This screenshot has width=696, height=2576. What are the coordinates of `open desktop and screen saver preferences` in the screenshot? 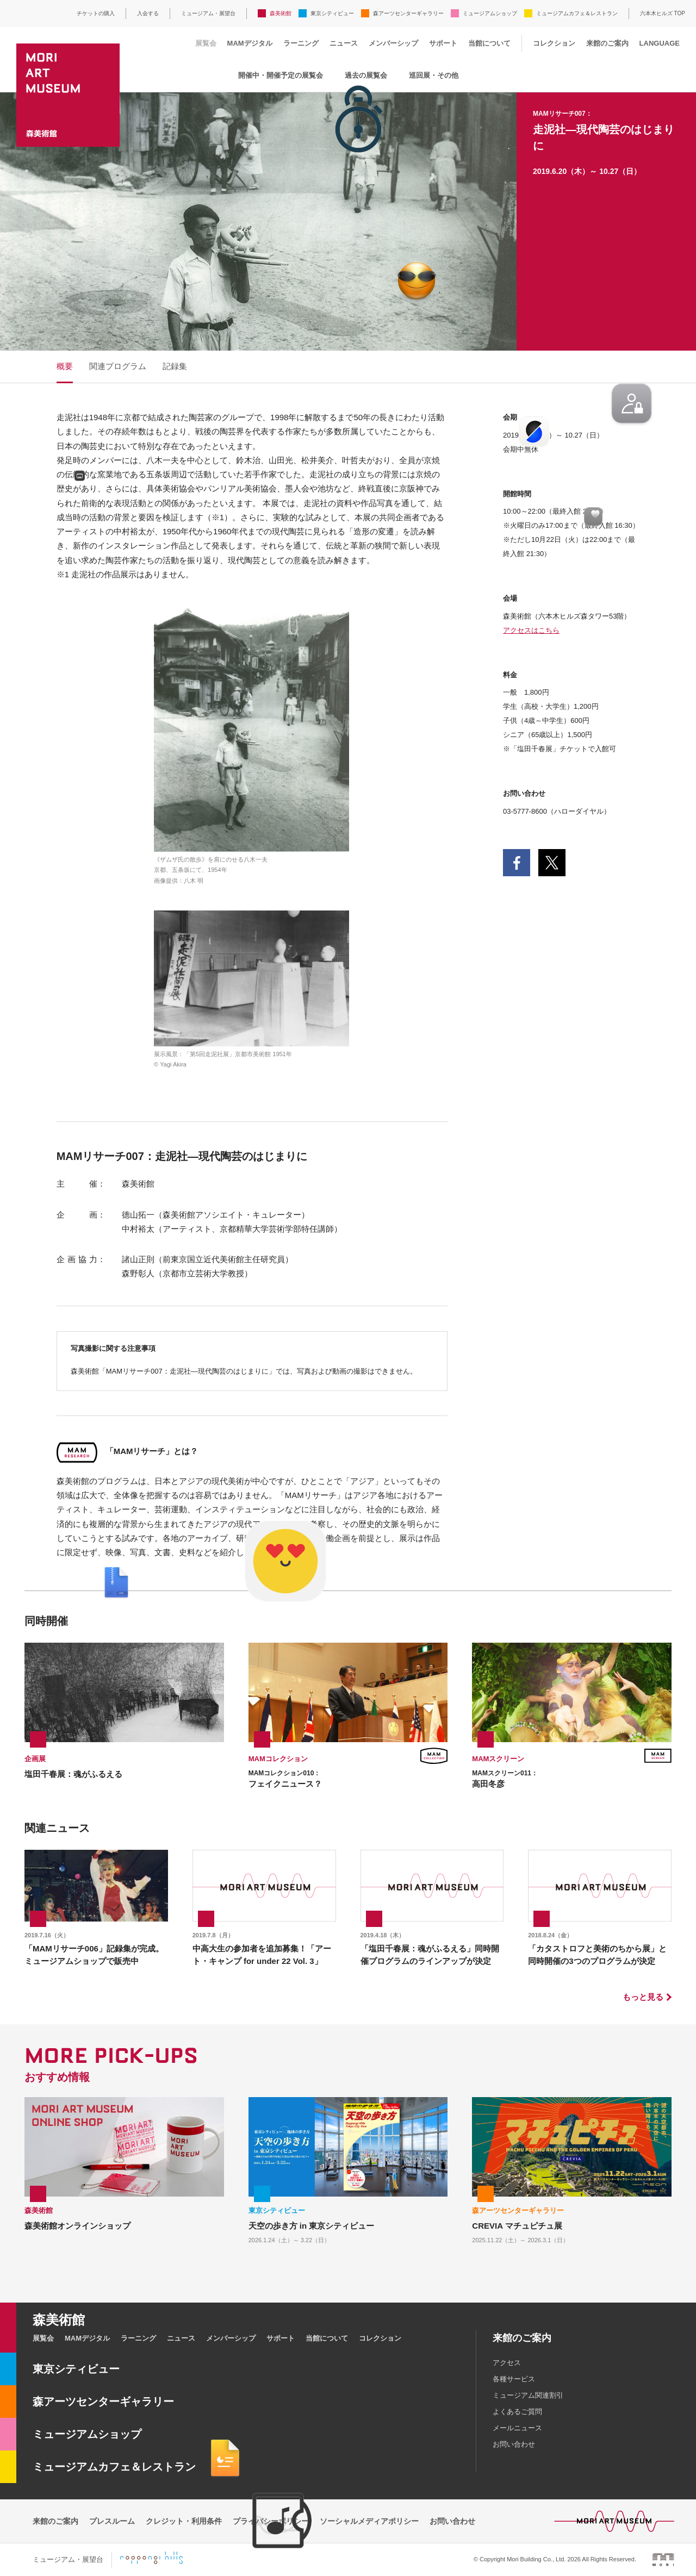 It's located at (79, 476).